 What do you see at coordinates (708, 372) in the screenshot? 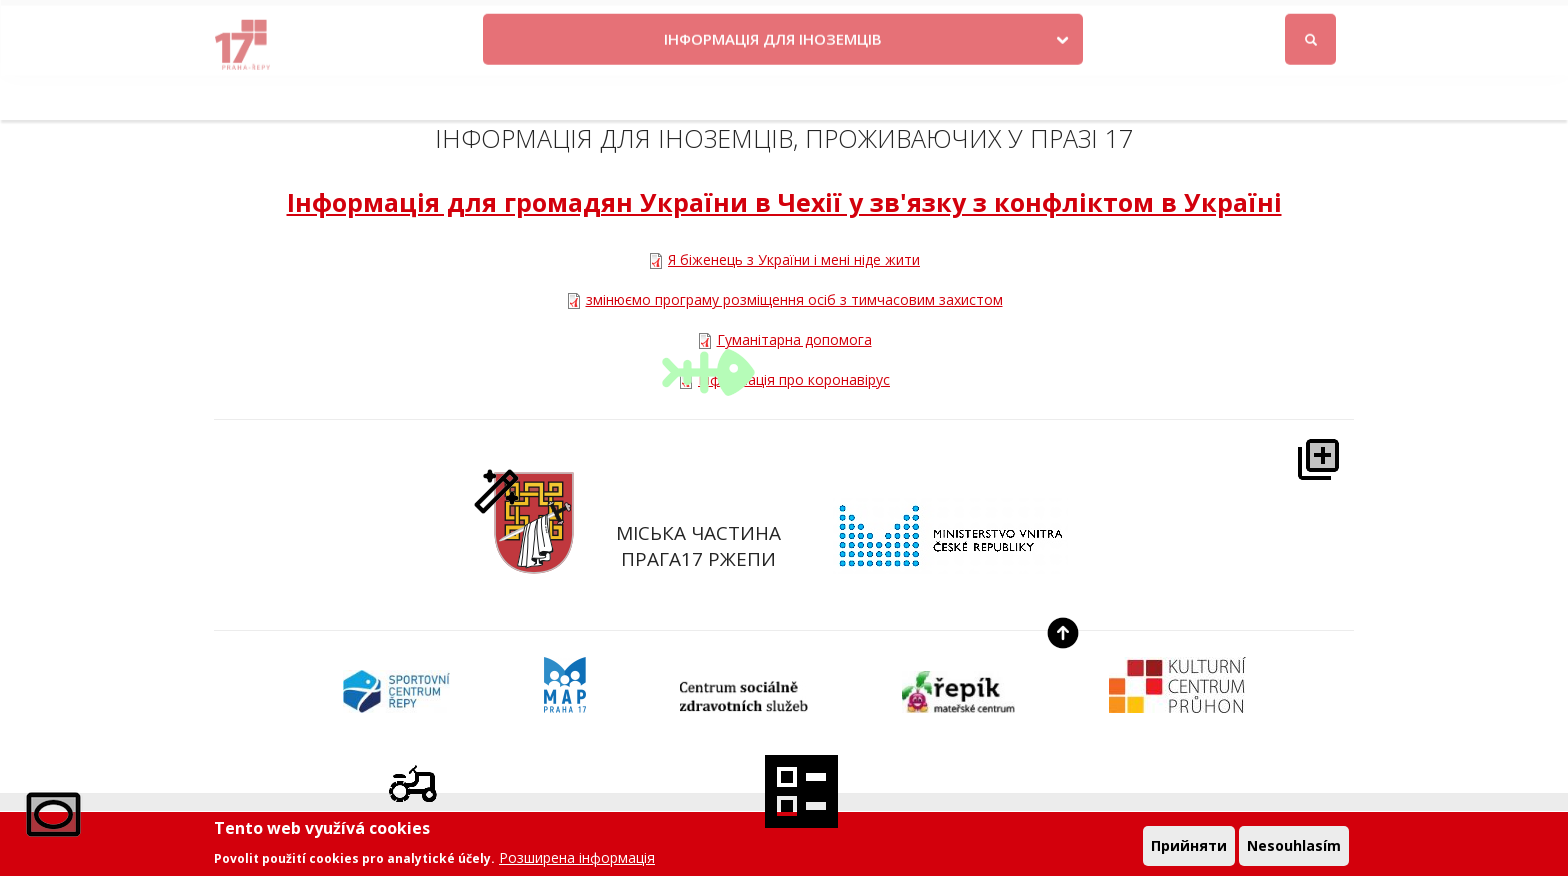
I see `indicates empty state or no results found` at bounding box center [708, 372].